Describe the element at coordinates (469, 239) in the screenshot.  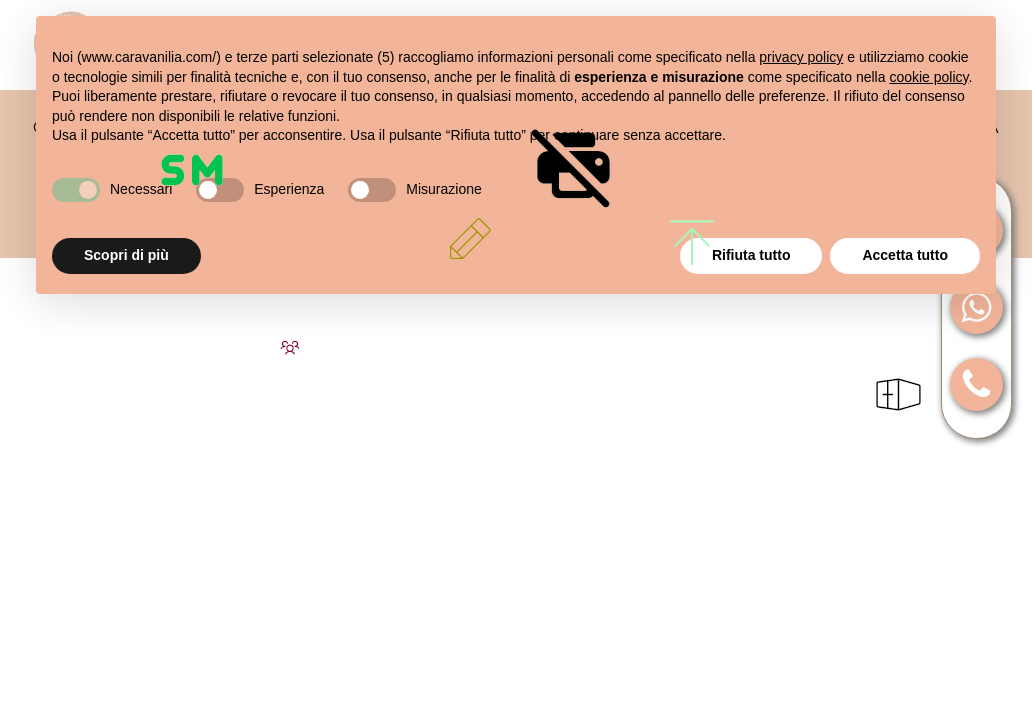
I see `edit or modify content` at that location.